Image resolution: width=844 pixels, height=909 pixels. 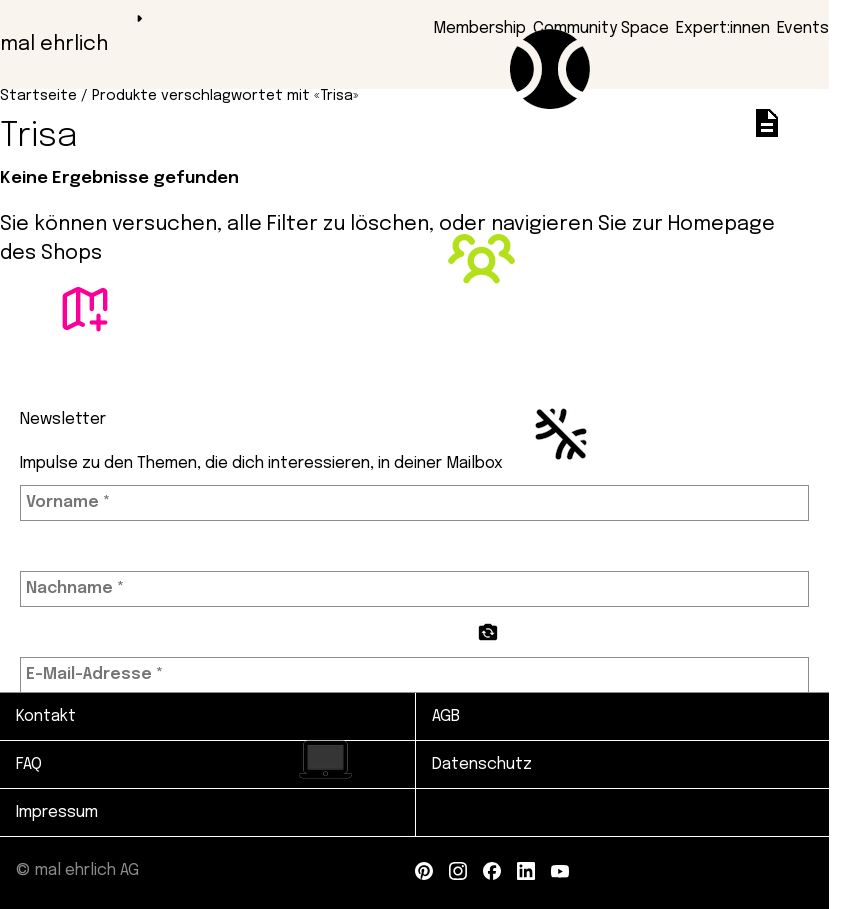 What do you see at coordinates (85, 309) in the screenshot?
I see `add a new location to the map` at bounding box center [85, 309].